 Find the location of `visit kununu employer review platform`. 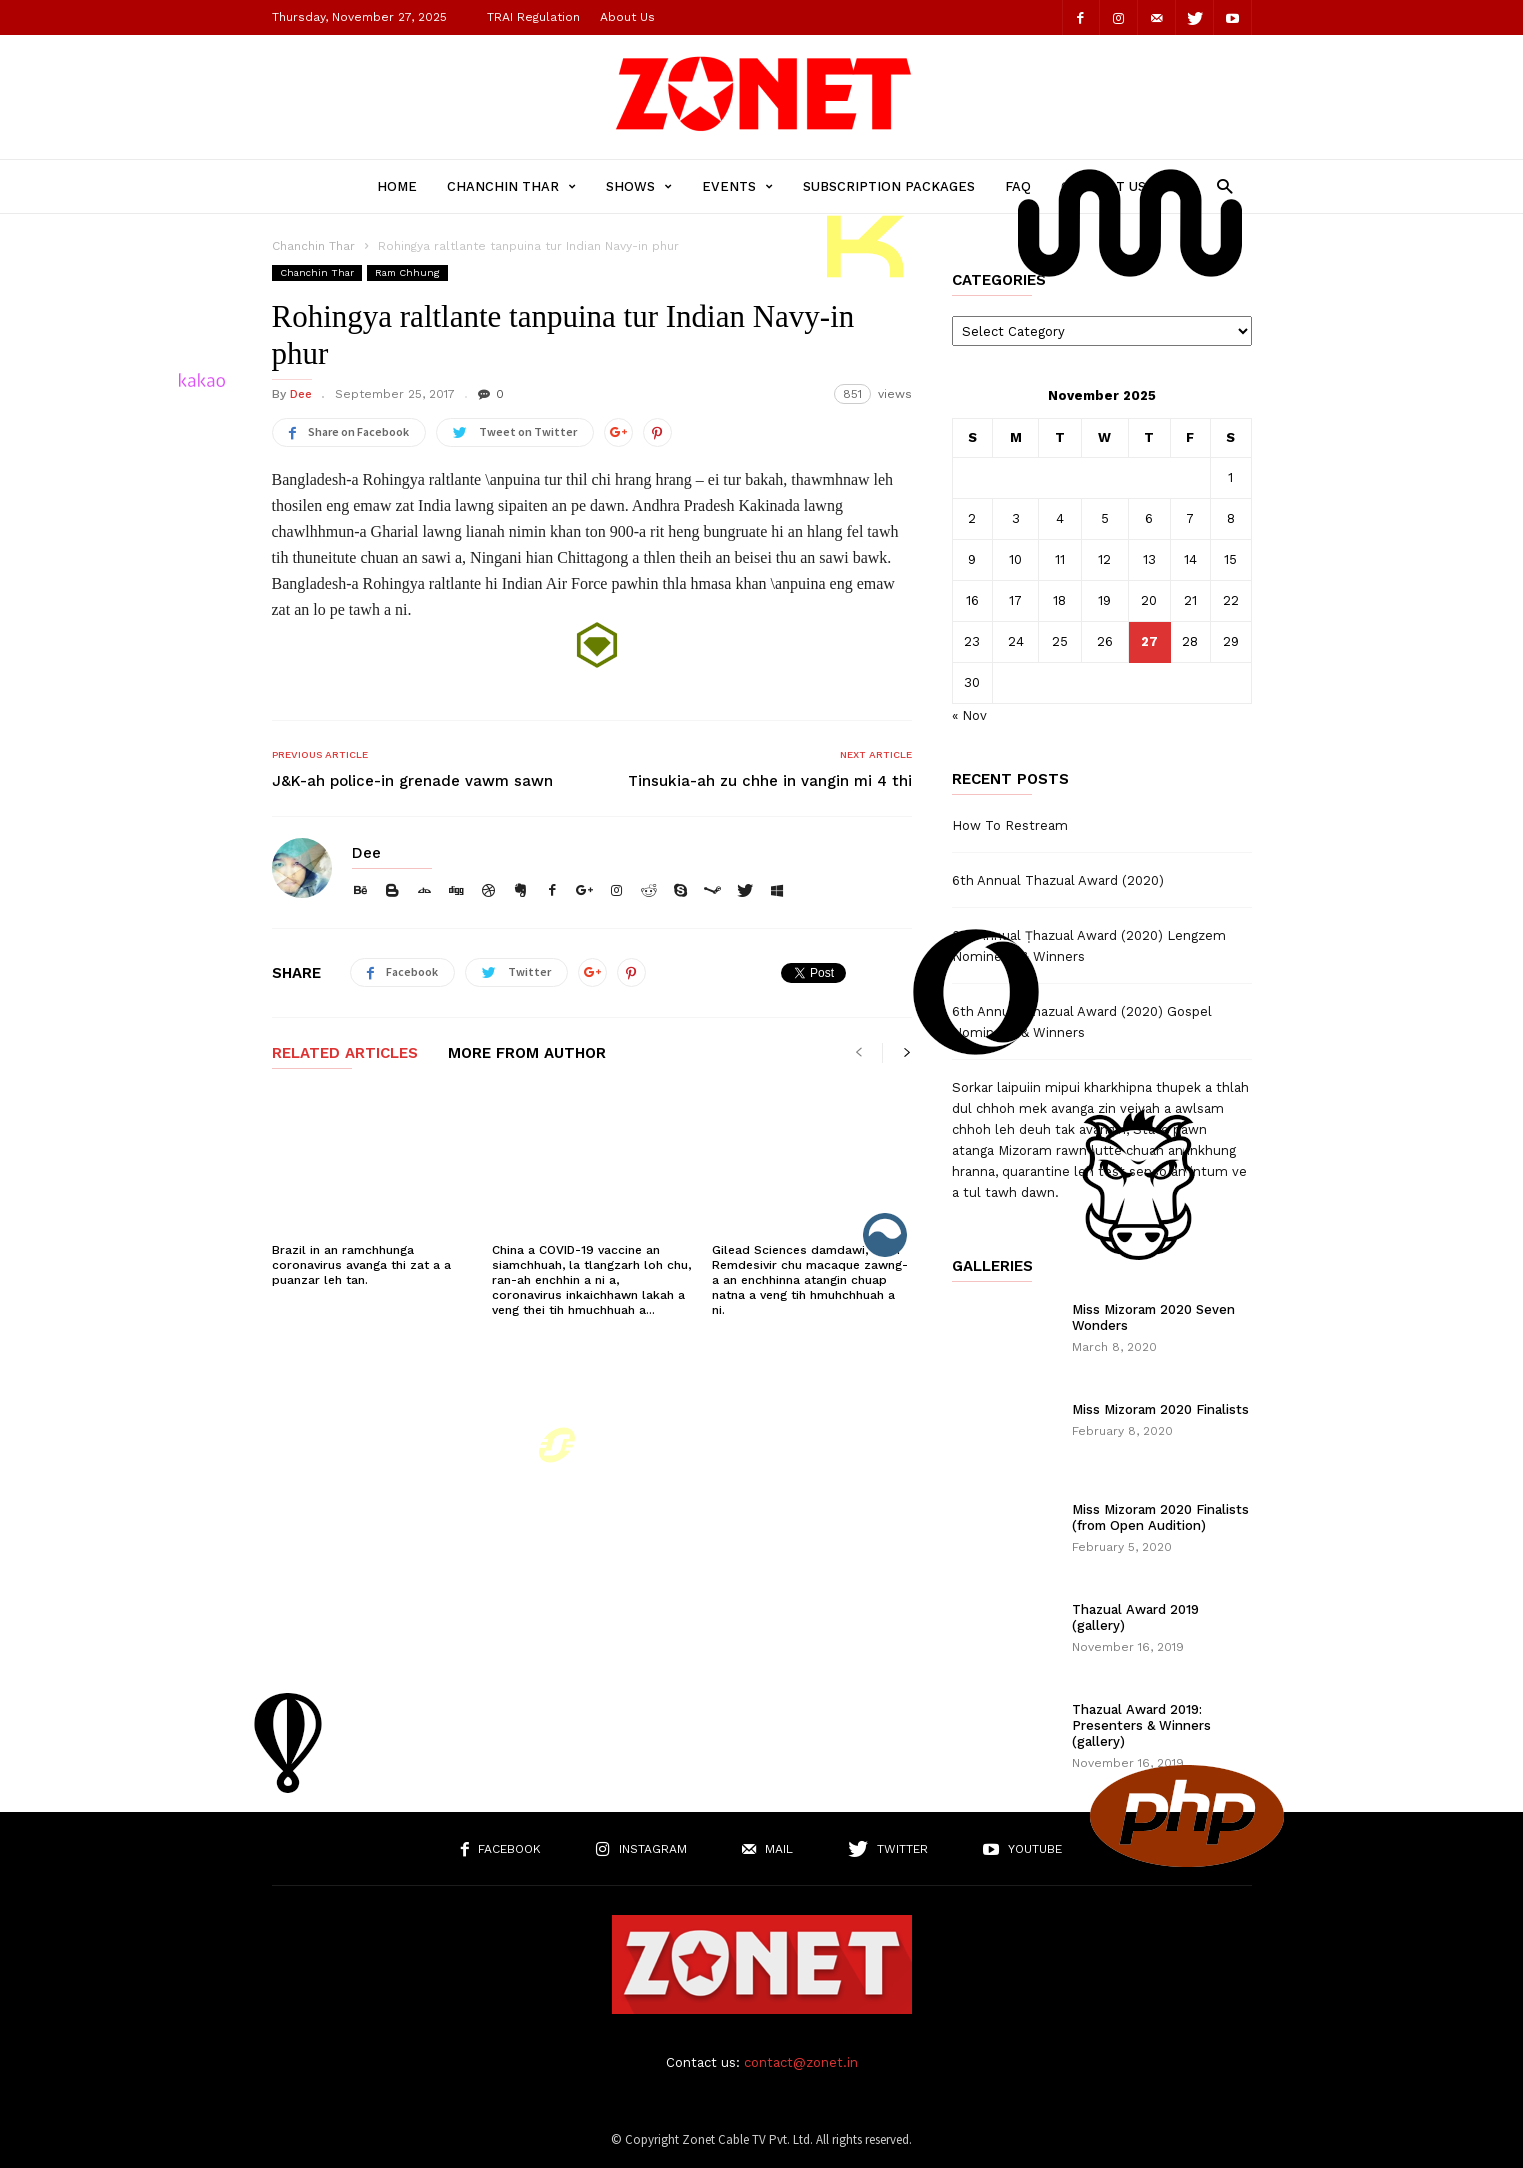

visit kununu employer review platform is located at coordinates (1130, 223).